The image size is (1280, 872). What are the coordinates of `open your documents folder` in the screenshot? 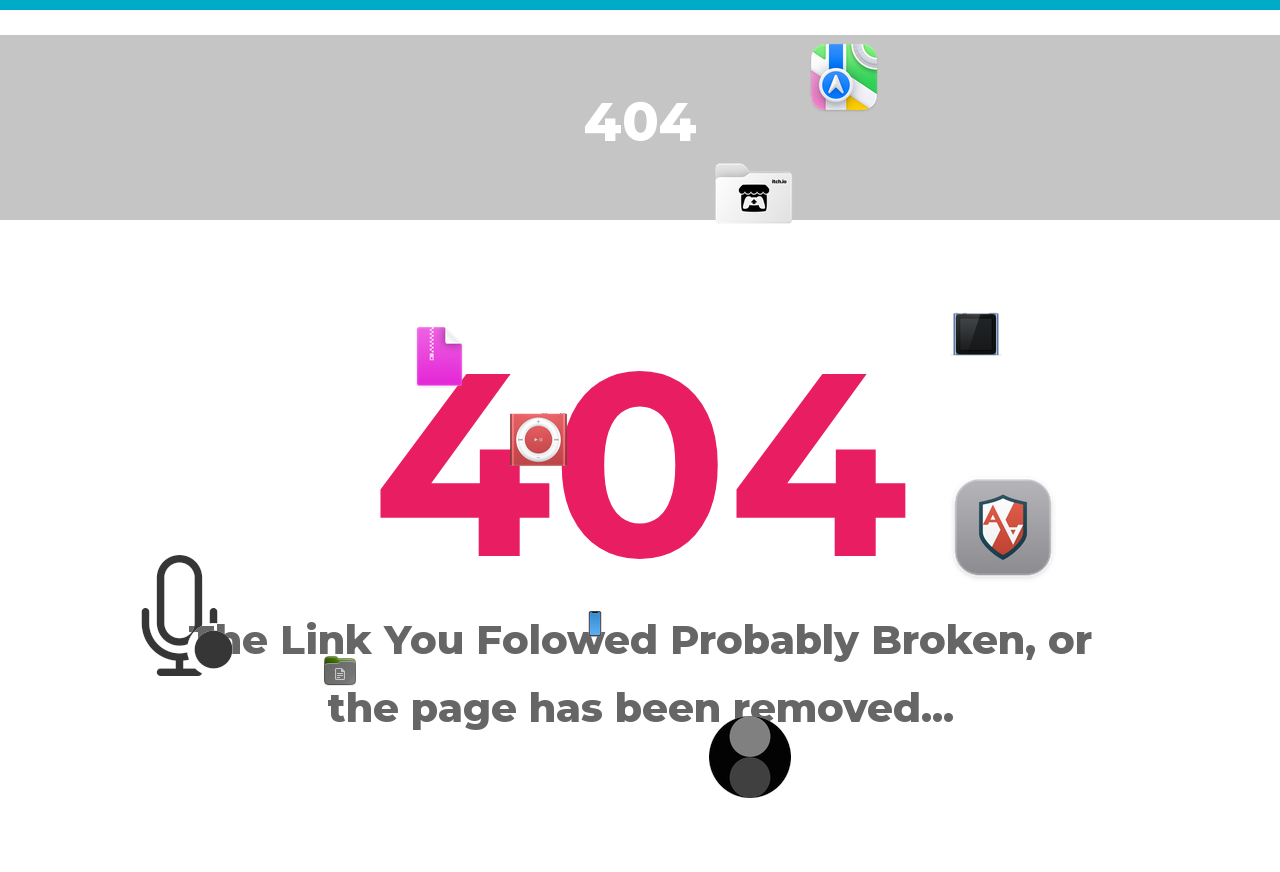 It's located at (340, 670).